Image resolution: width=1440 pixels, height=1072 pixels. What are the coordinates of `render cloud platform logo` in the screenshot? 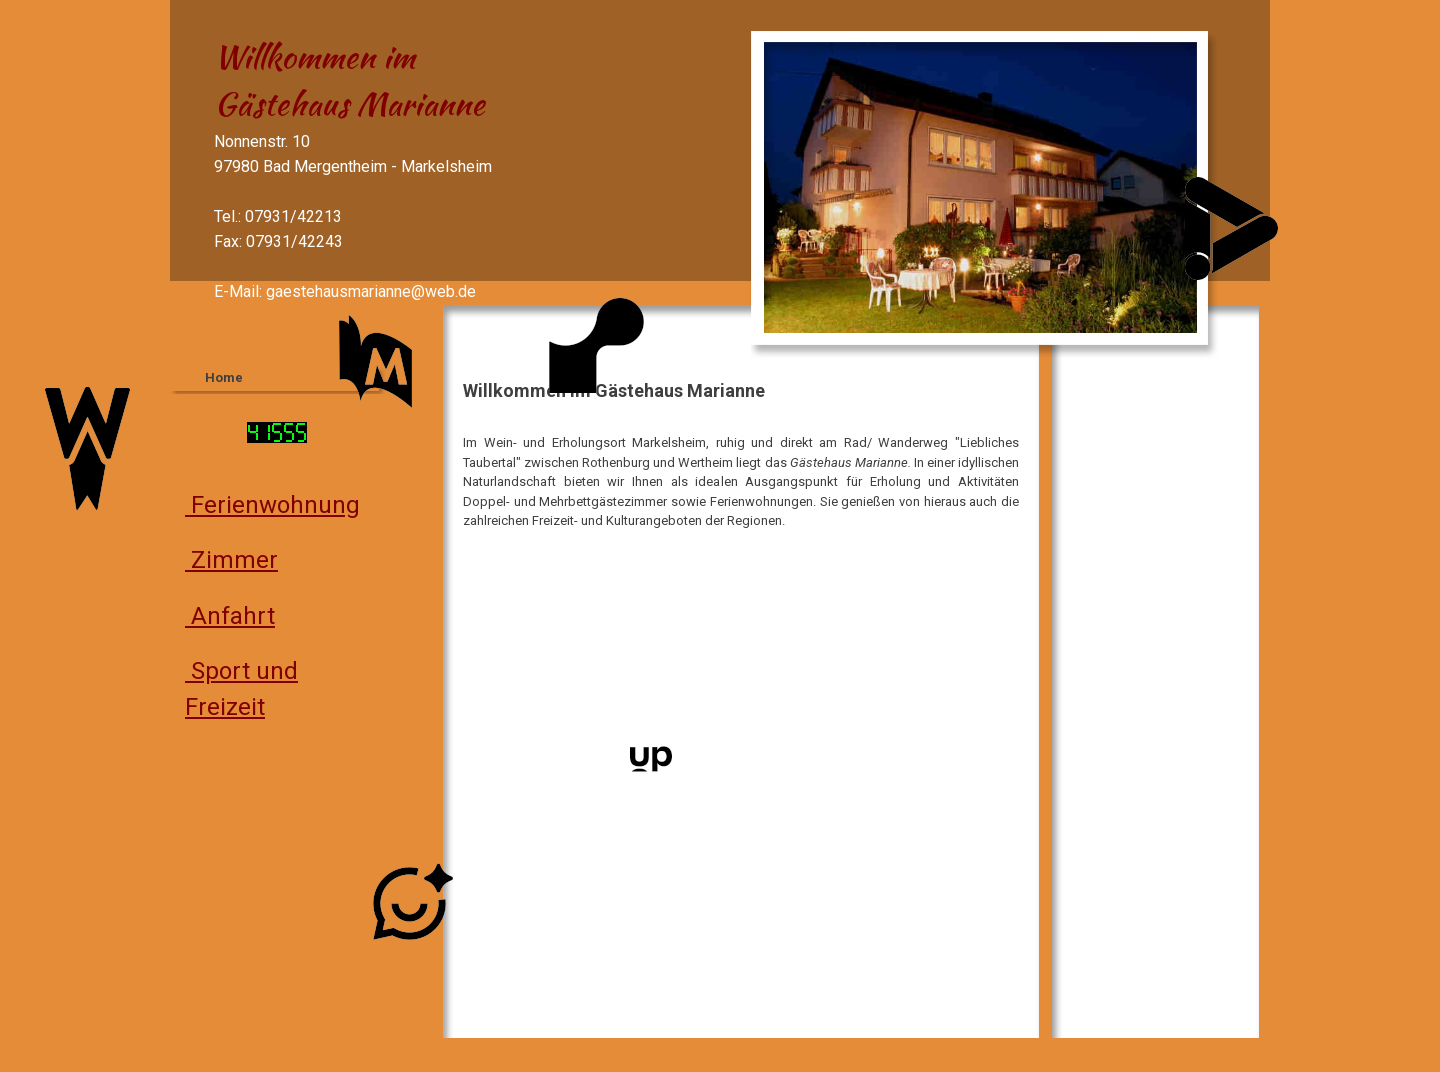 It's located at (596, 345).